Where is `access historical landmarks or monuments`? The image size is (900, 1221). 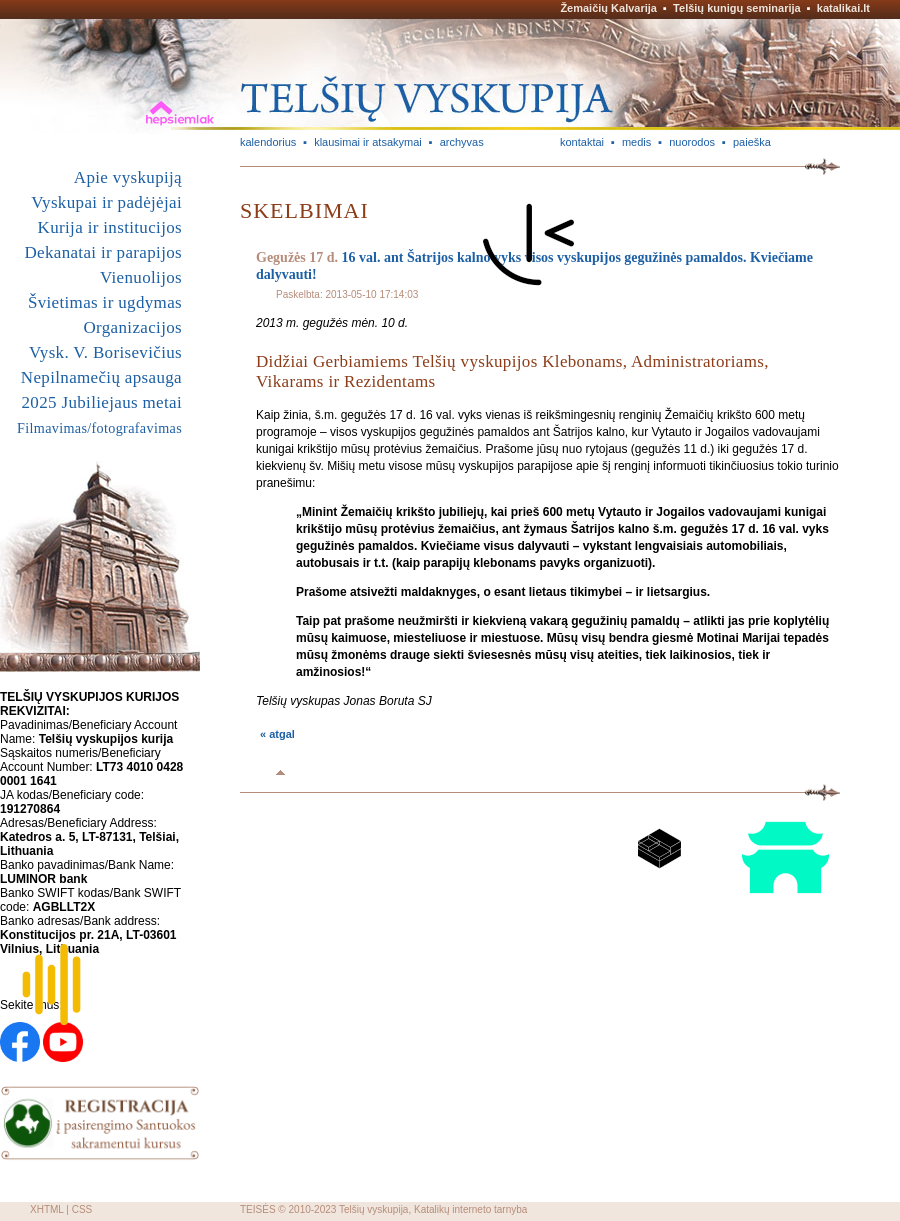 access historical landmarks or monuments is located at coordinates (785, 857).